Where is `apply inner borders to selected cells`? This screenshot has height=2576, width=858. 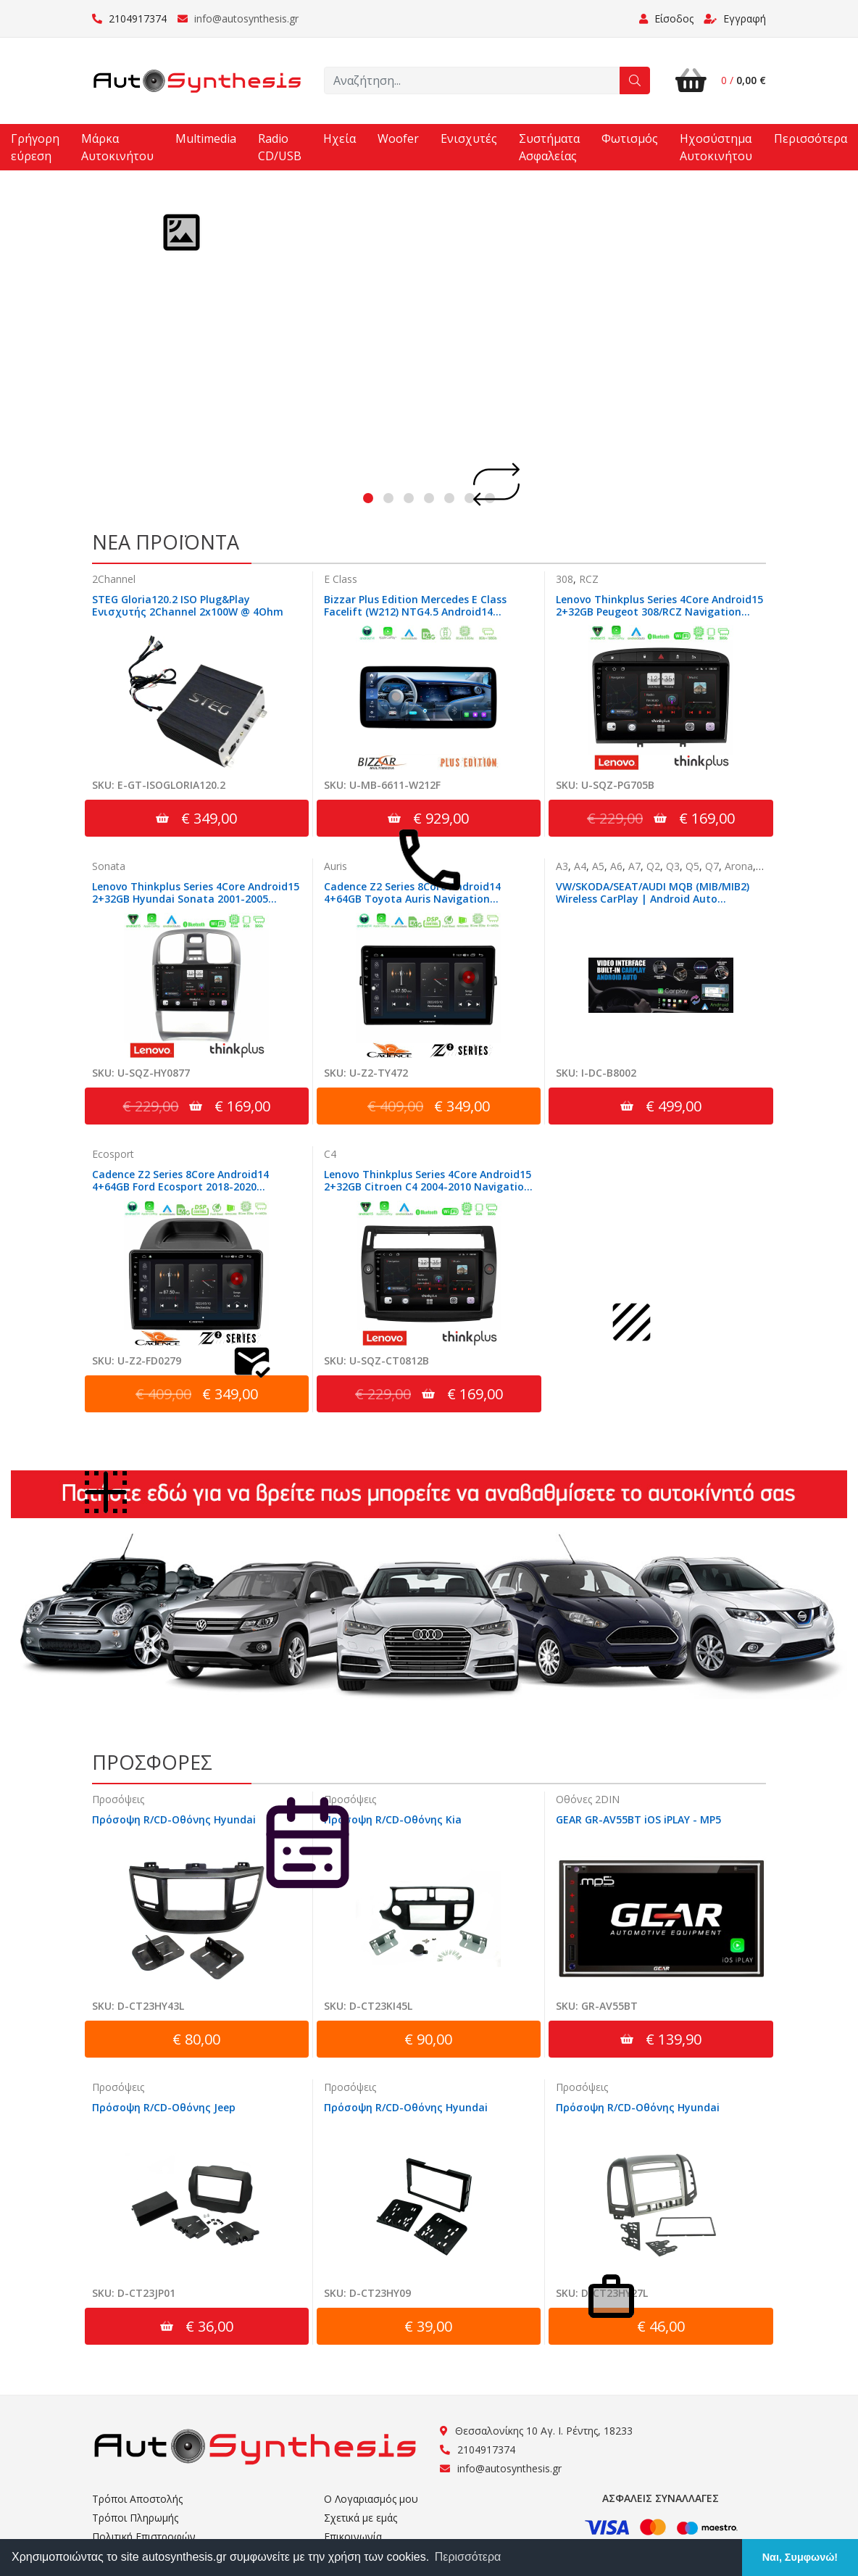
apply inner borders to selected cells is located at coordinates (106, 1492).